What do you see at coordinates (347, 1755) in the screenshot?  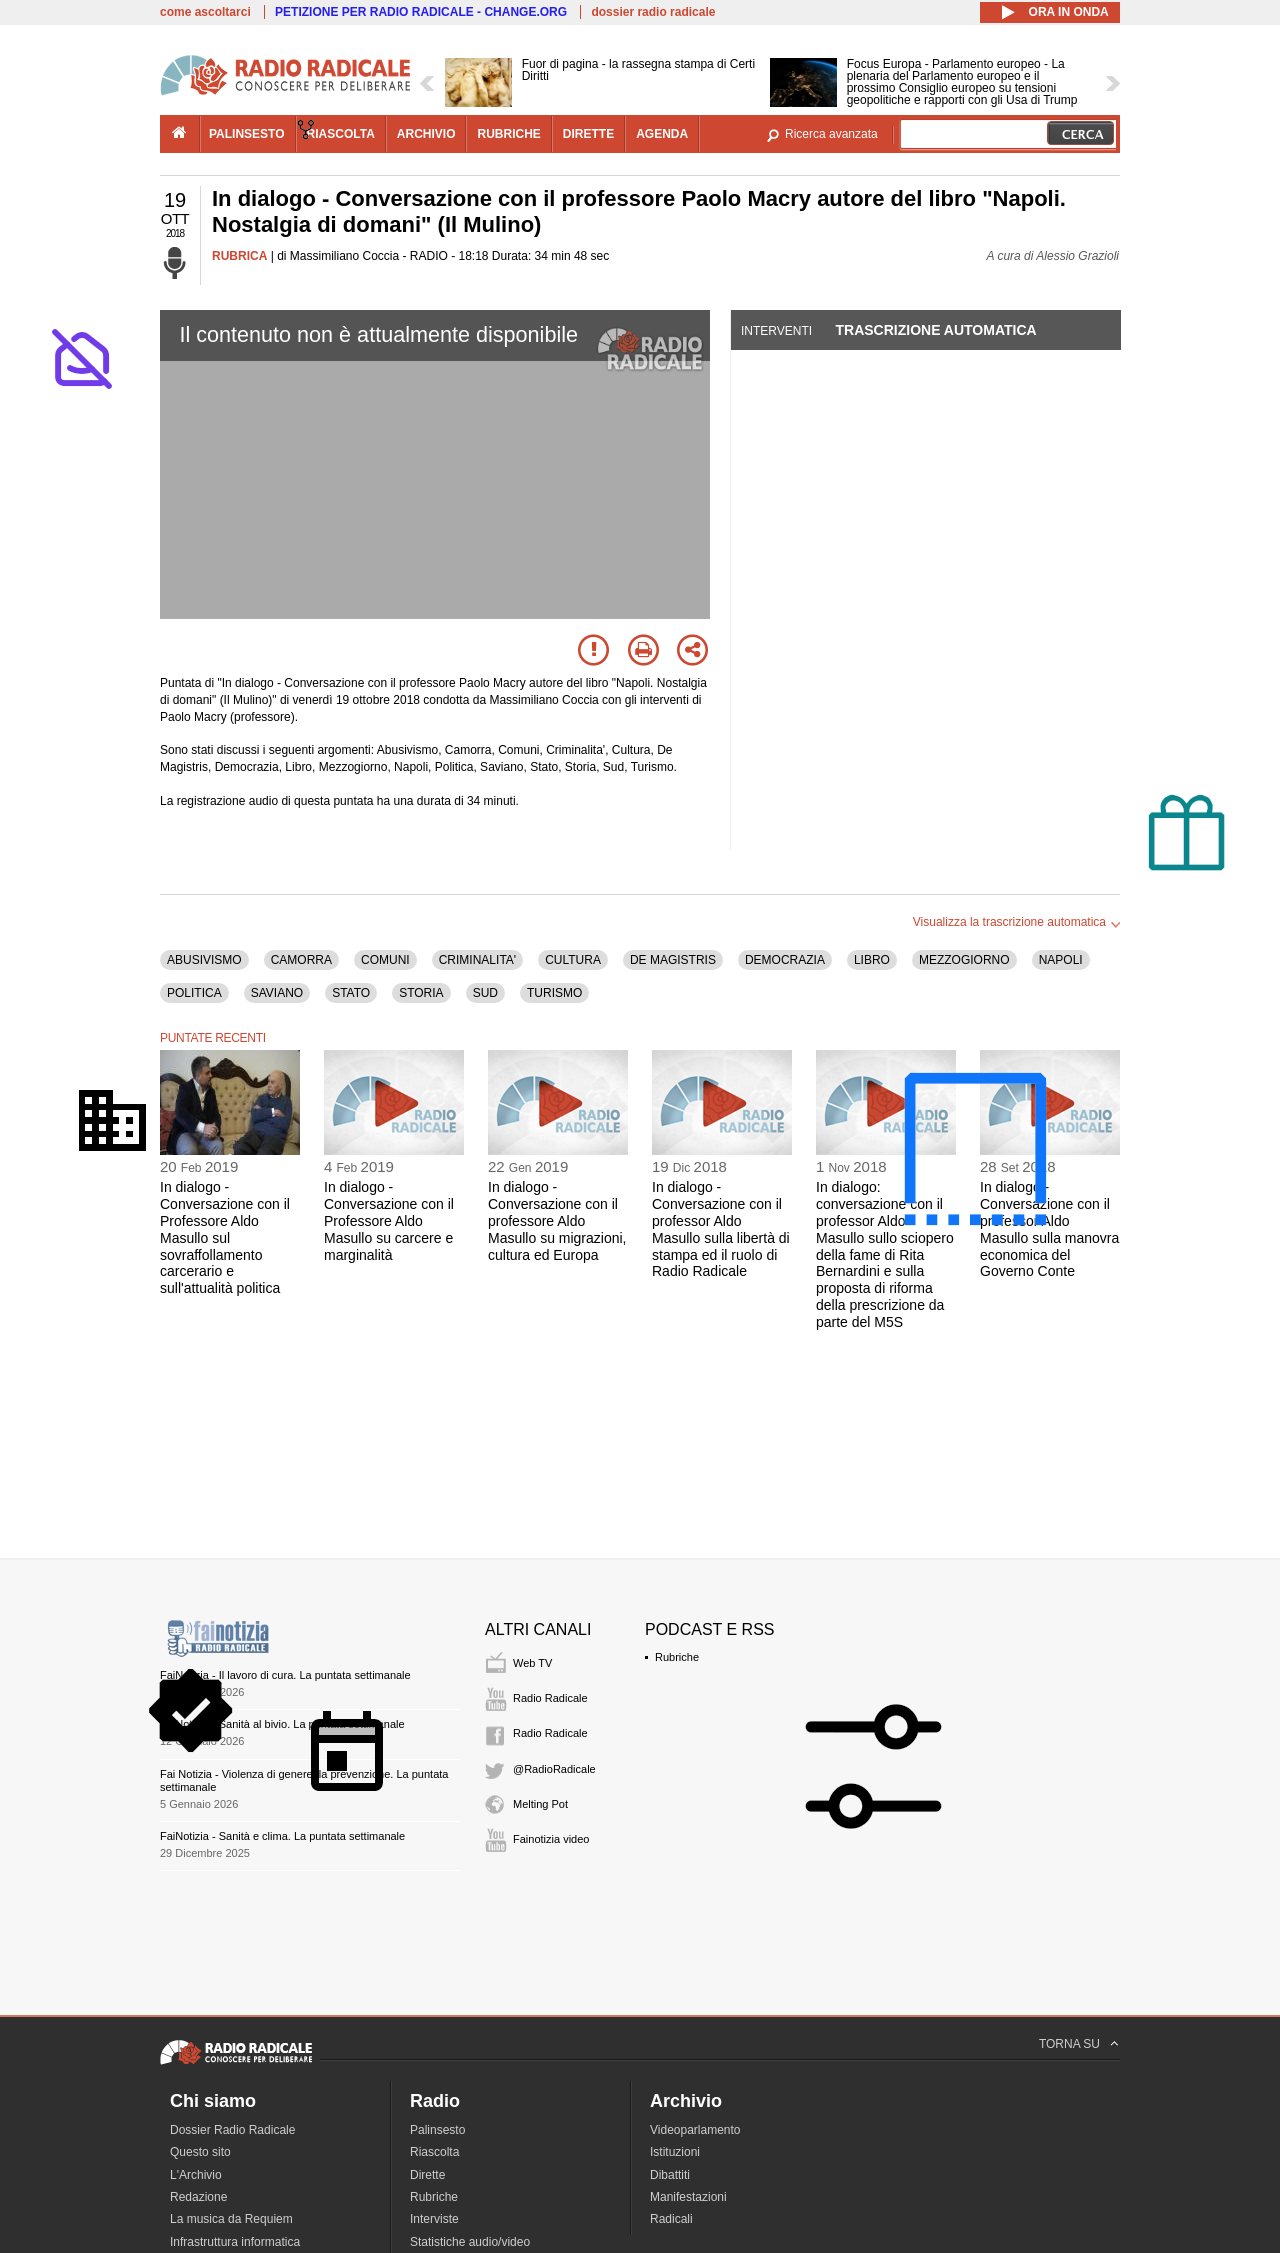 I see `view today's date or events` at bounding box center [347, 1755].